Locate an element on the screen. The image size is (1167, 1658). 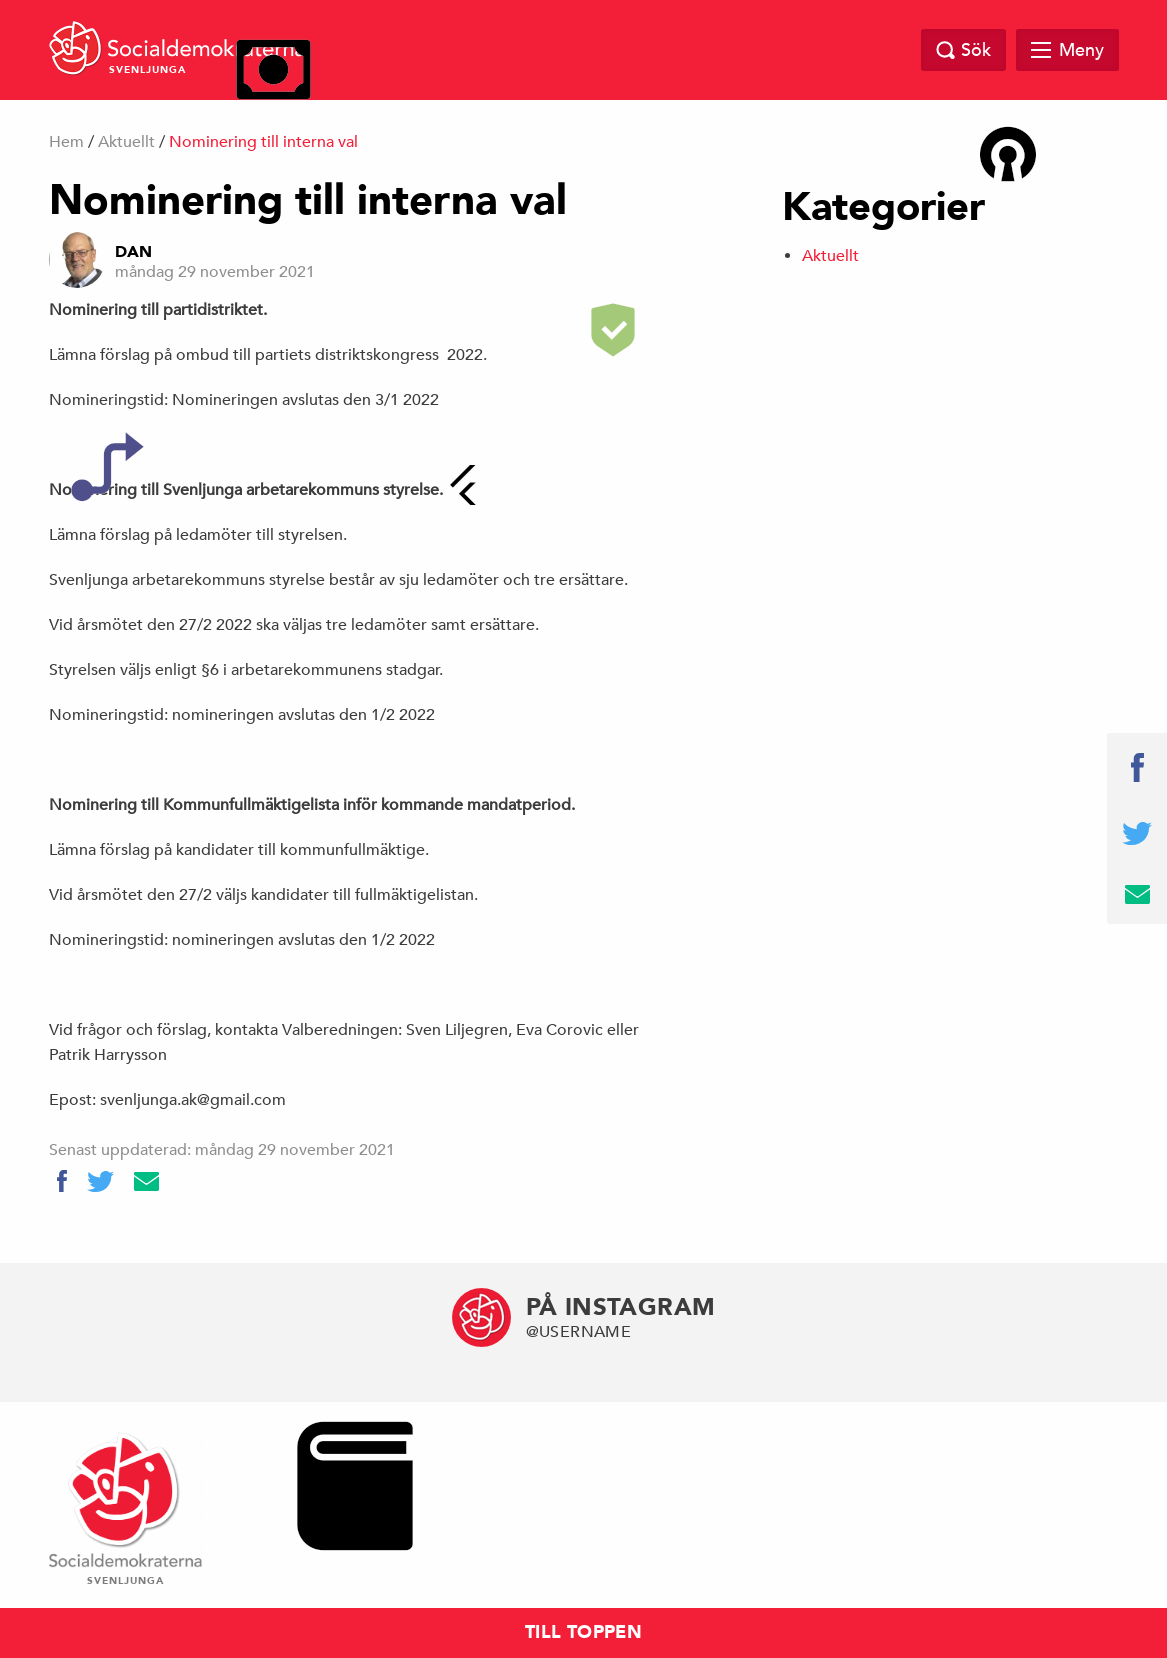
indicates verified security or protection status is located at coordinates (613, 330).